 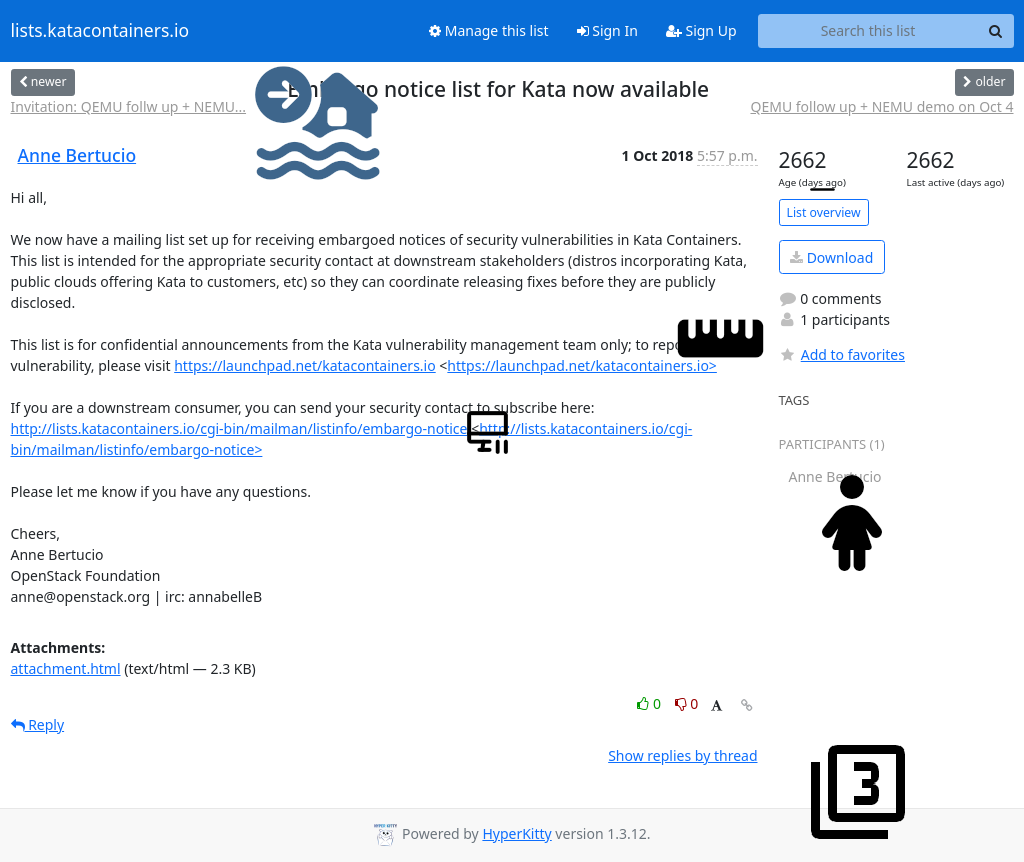 What do you see at coordinates (720, 338) in the screenshot?
I see `measure horizontal distance or width` at bounding box center [720, 338].